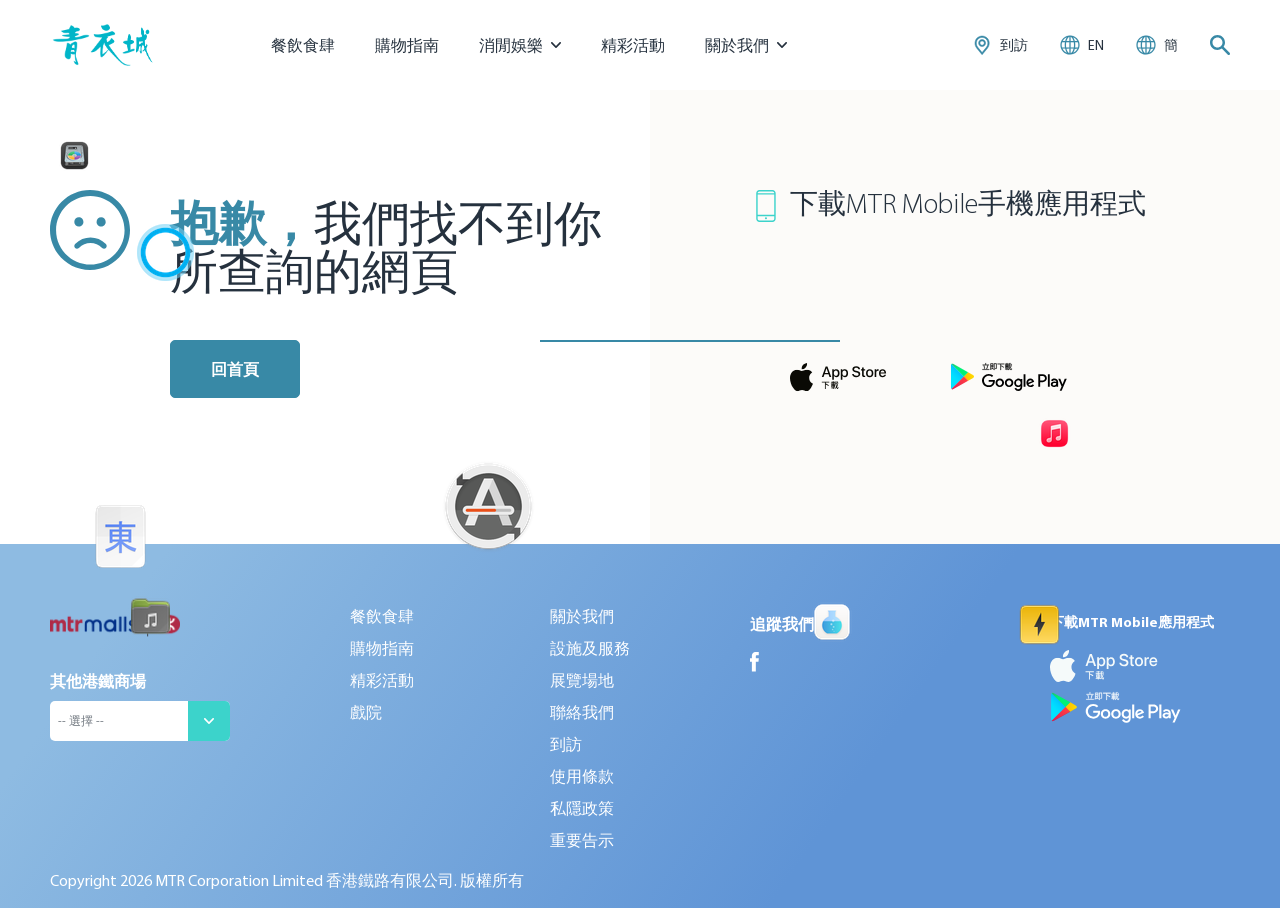 This screenshot has height=908, width=1280. What do you see at coordinates (120, 536) in the screenshot?
I see `launch the GNOME Mahjongg game` at bounding box center [120, 536].